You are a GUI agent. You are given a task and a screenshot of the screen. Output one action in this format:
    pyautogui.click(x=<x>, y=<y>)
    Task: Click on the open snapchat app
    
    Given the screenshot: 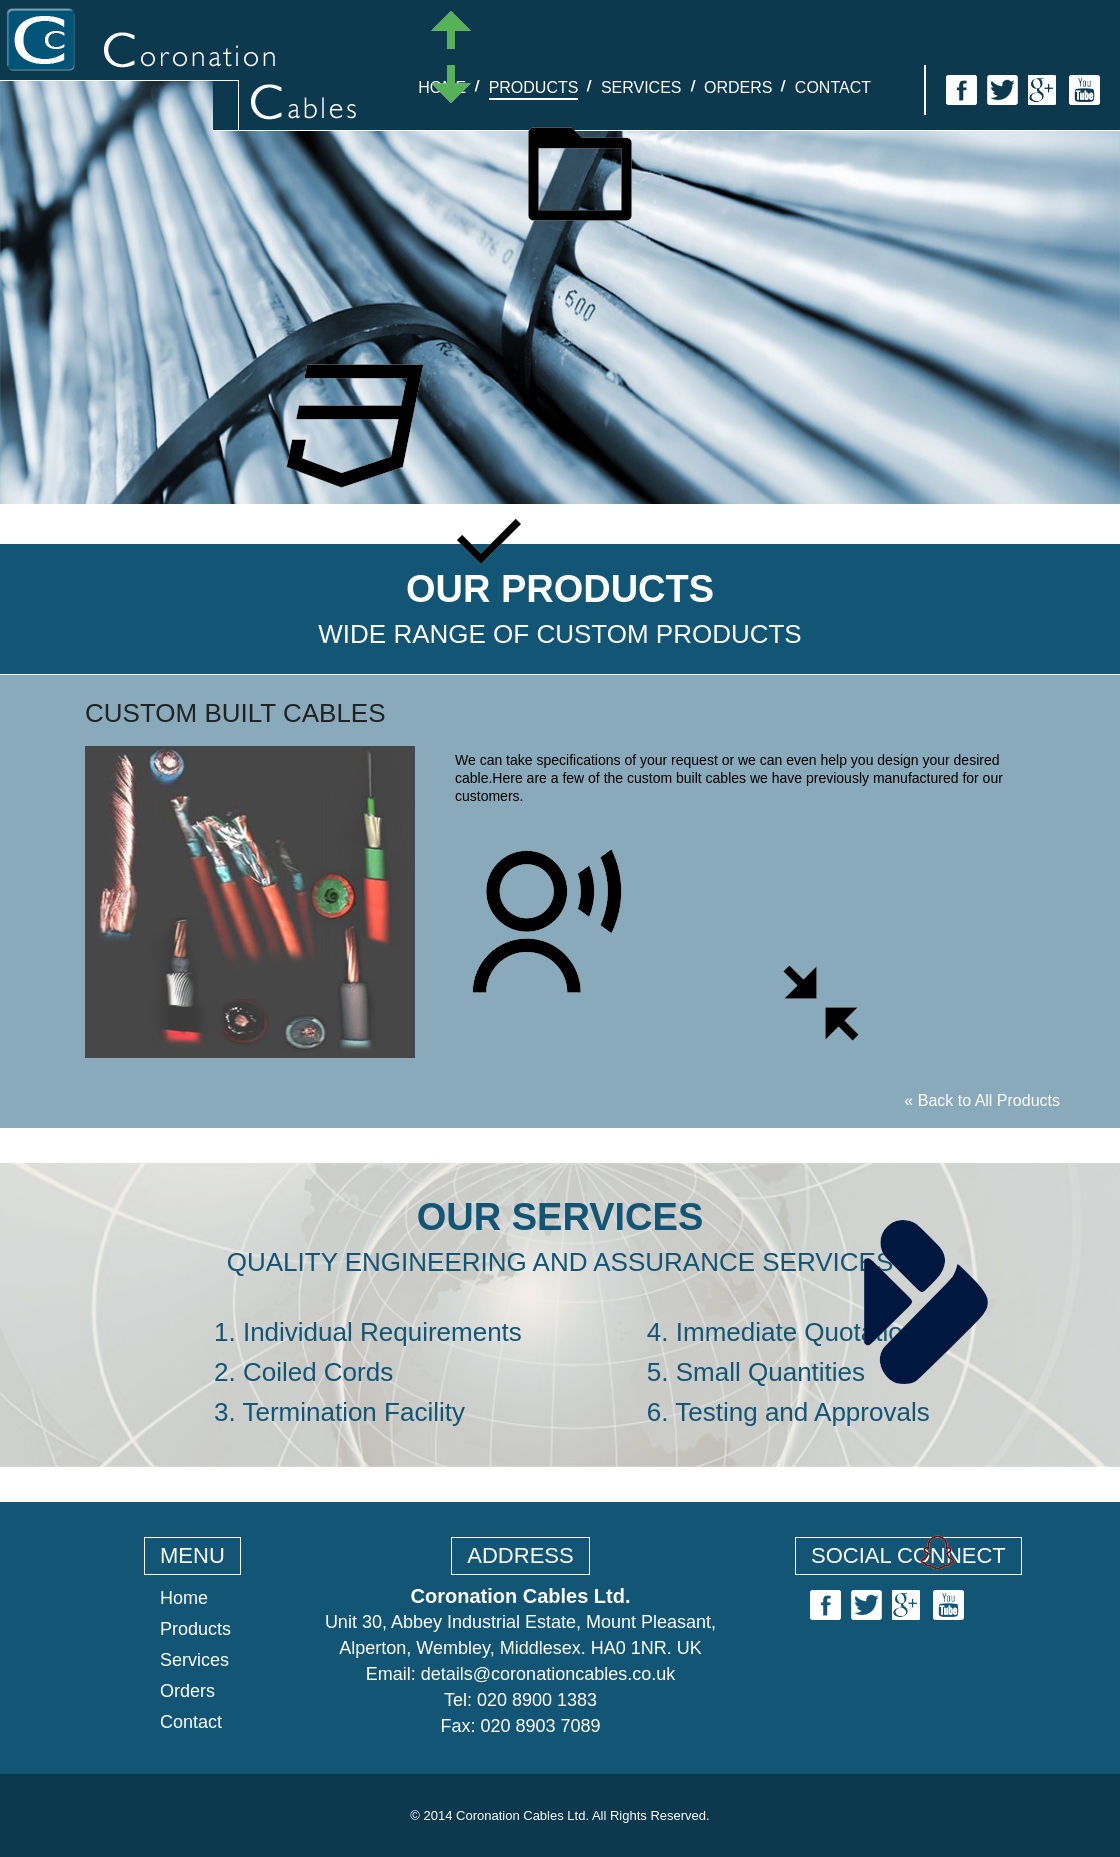 What is the action you would take?
    pyautogui.click(x=937, y=1552)
    